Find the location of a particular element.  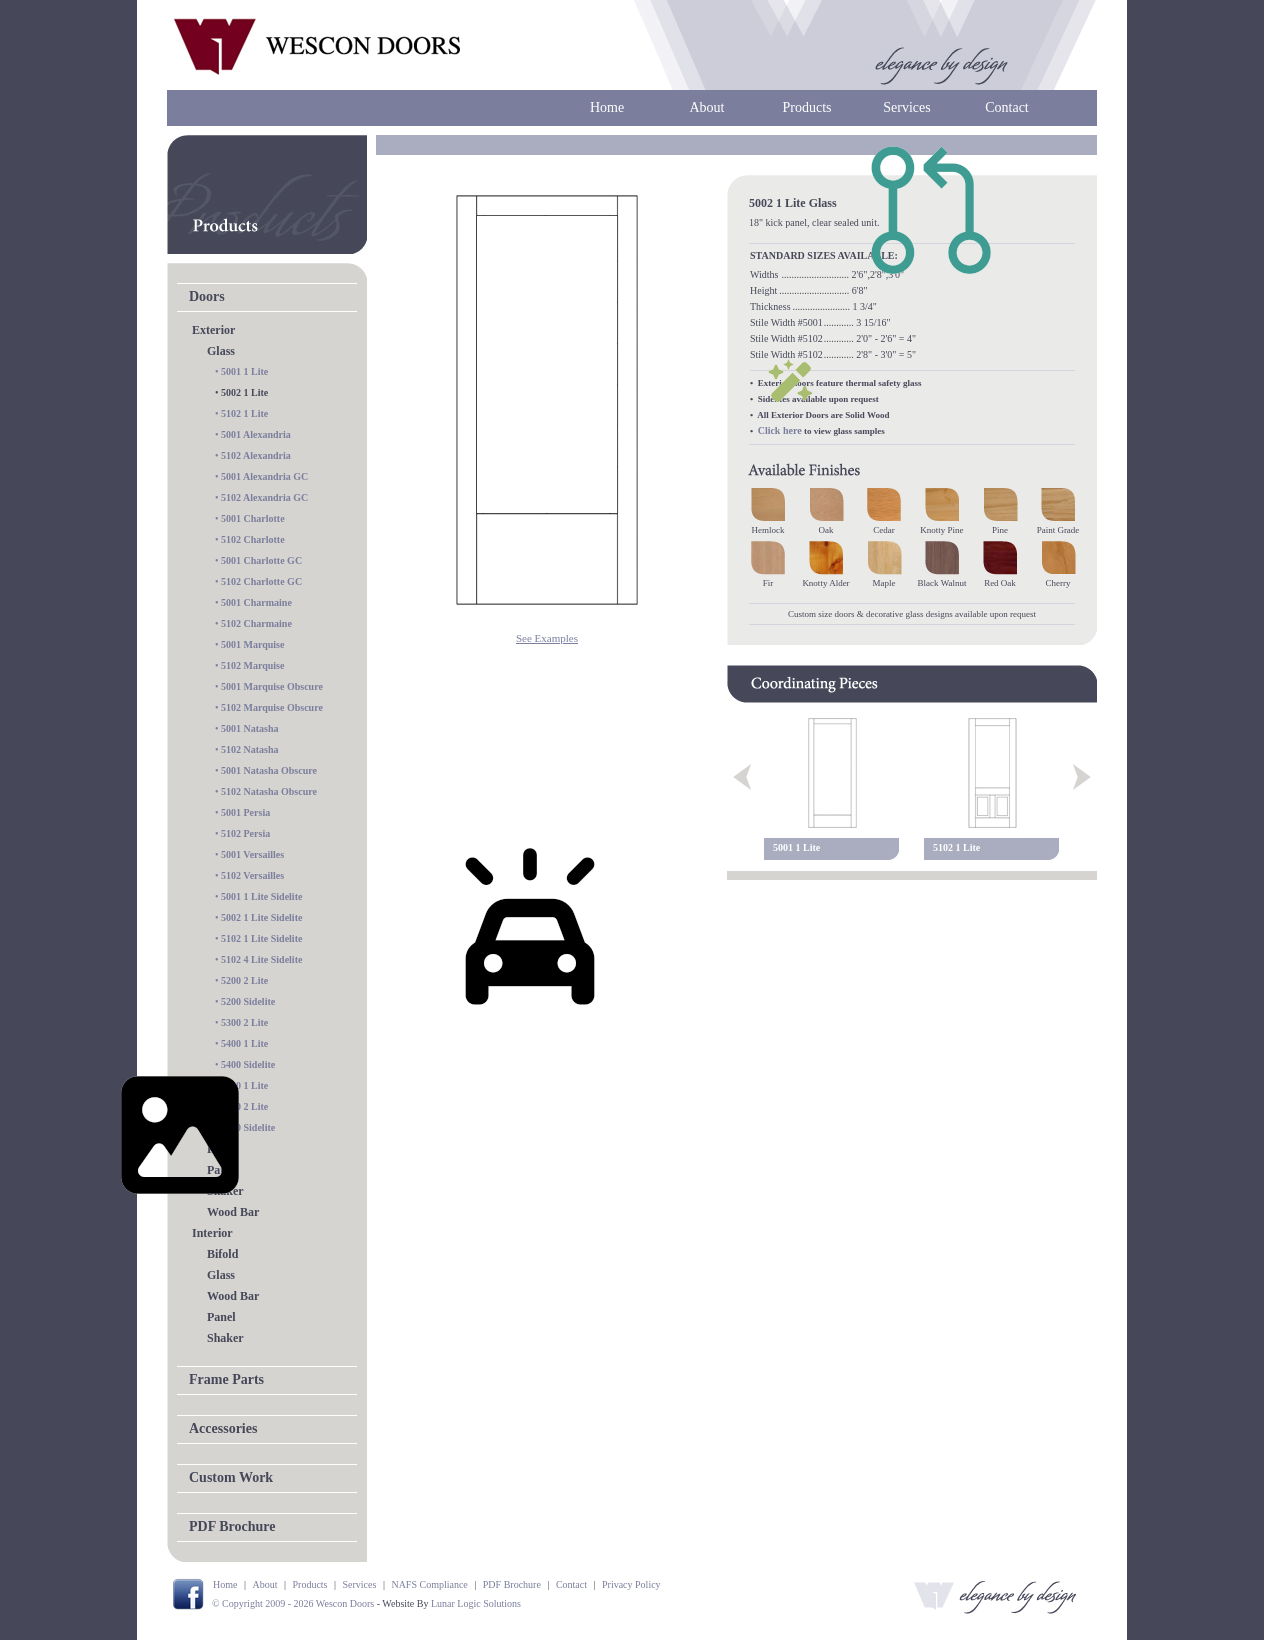

indicates vehicle is currently active or running is located at coordinates (530, 931).